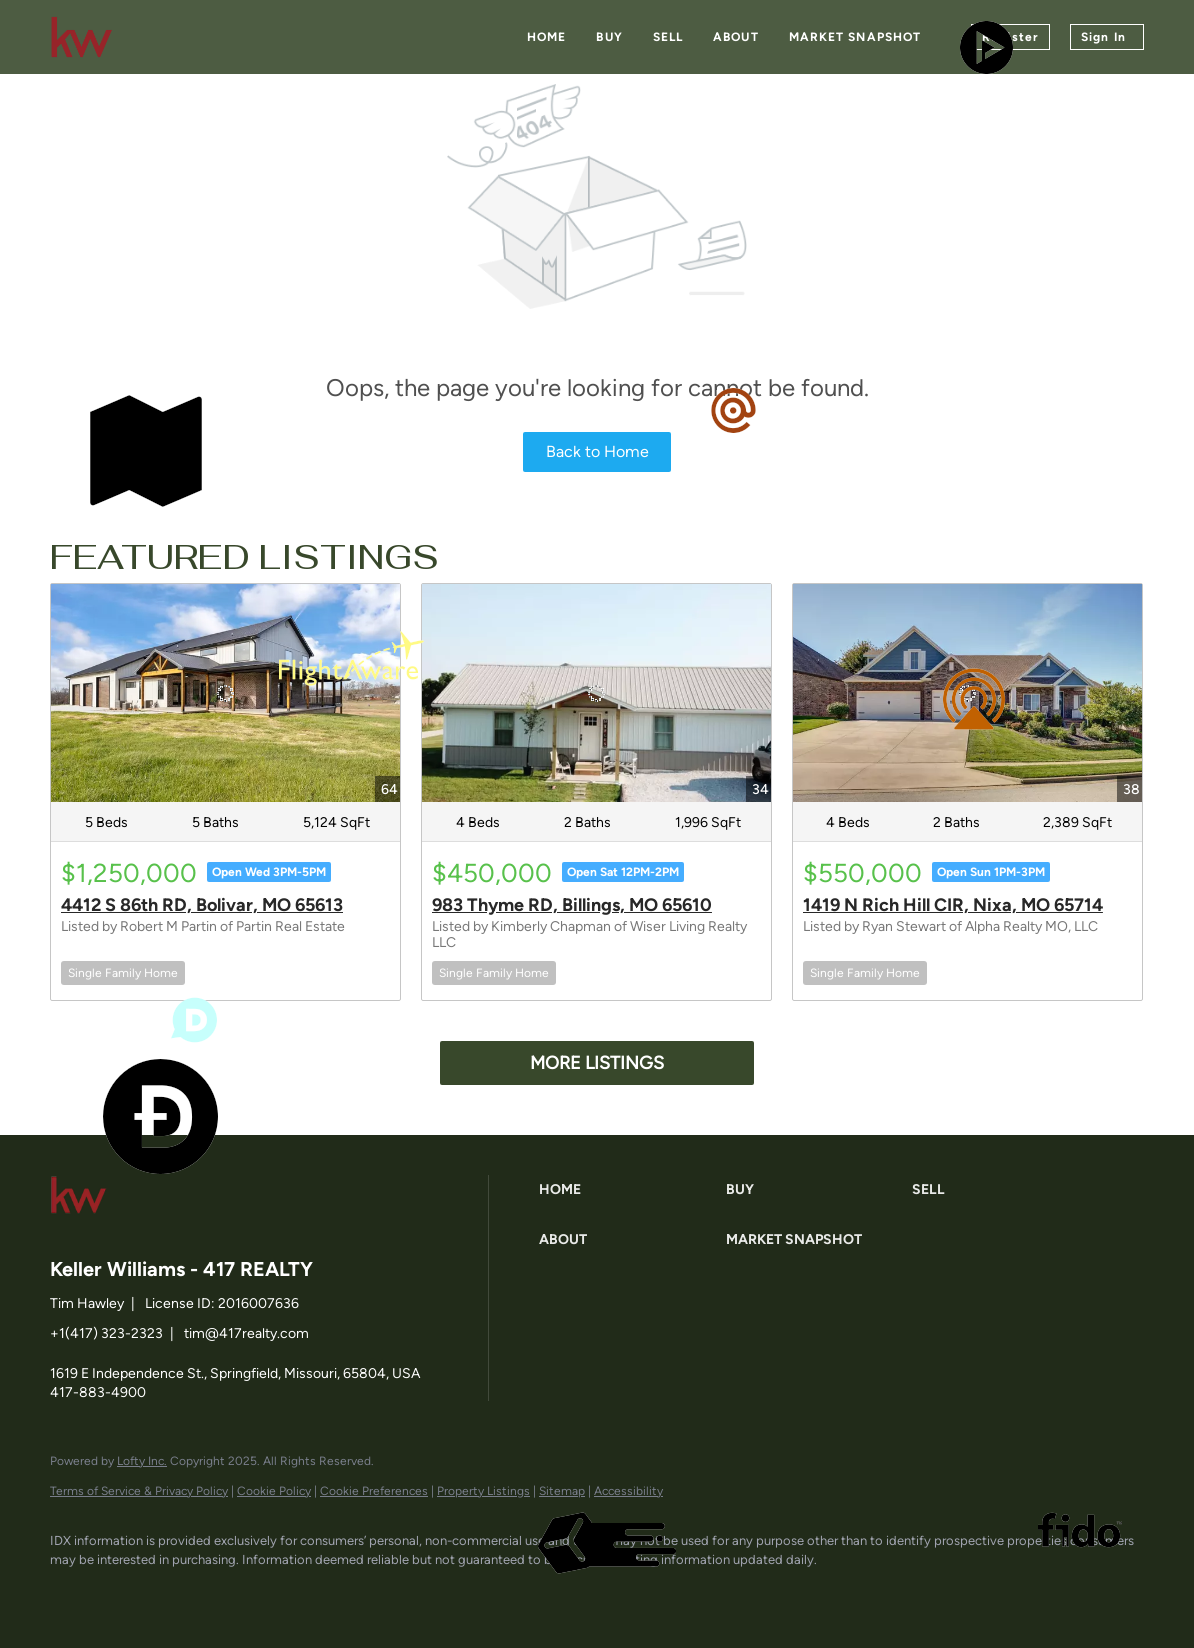 The image size is (1194, 1648). Describe the element at coordinates (1080, 1530) in the screenshot. I see `fido alliance logo indicating passwordless authentication support` at that location.